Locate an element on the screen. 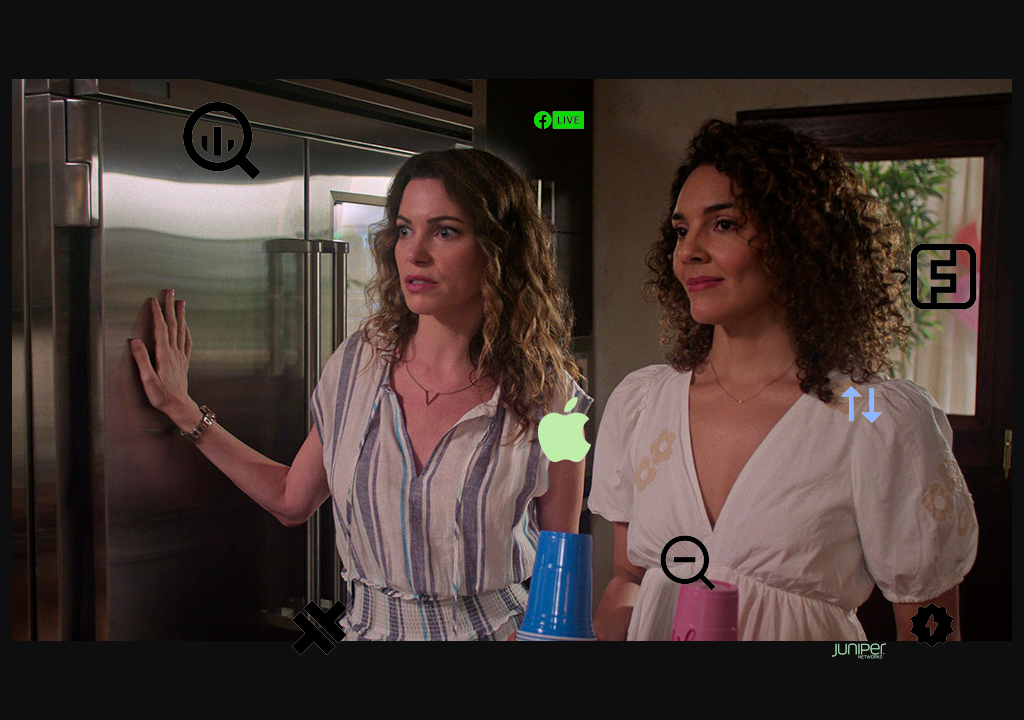 Image resolution: width=1024 pixels, height=720 pixels. sort items in ascending or descending order is located at coordinates (861, 404).